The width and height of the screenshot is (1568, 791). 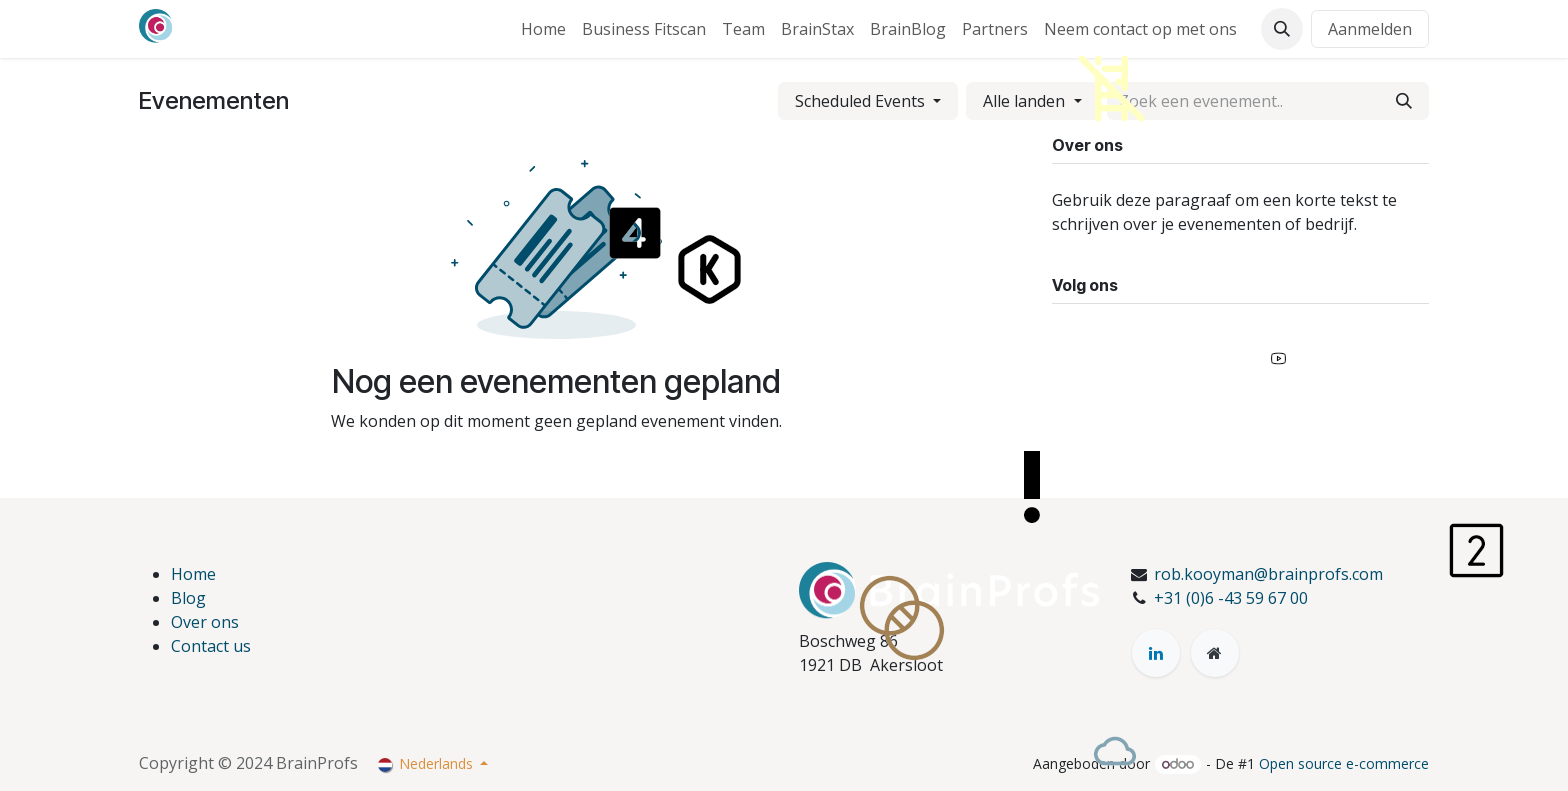 I want to click on ladder access disabled or unavailable, so click(x=1111, y=88).